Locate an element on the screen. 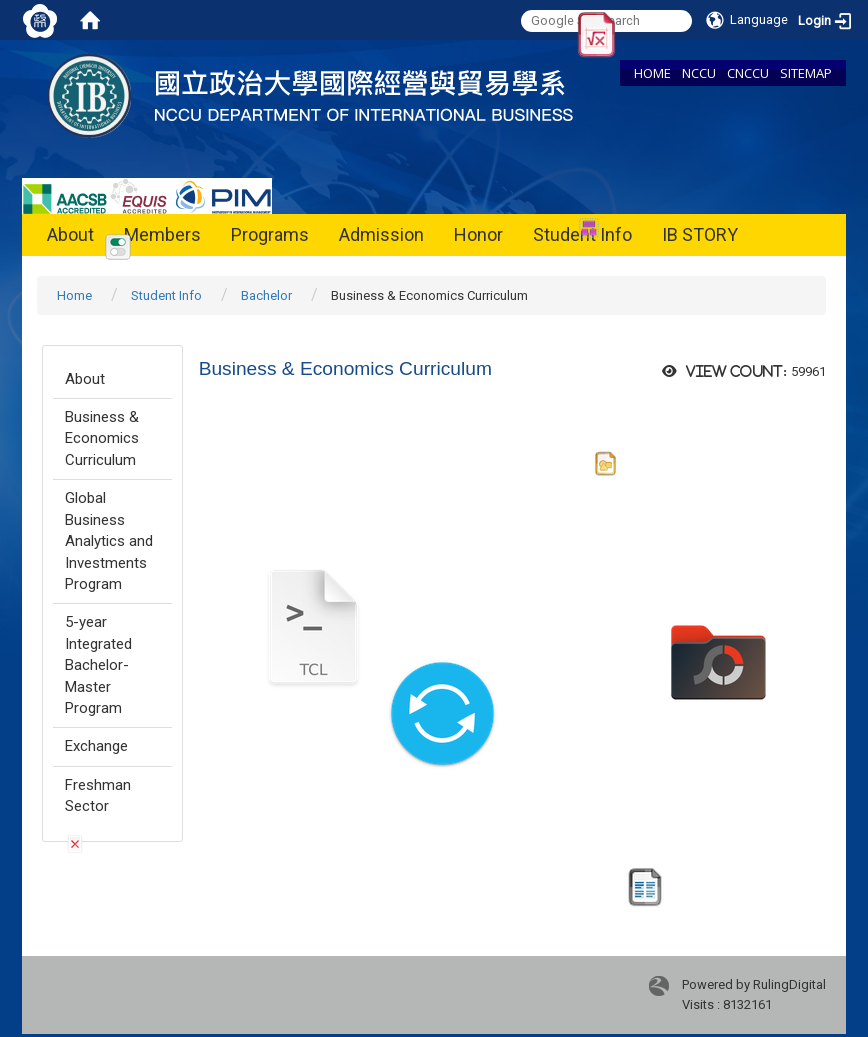  select all items in the current view is located at coordinates (589, 228).